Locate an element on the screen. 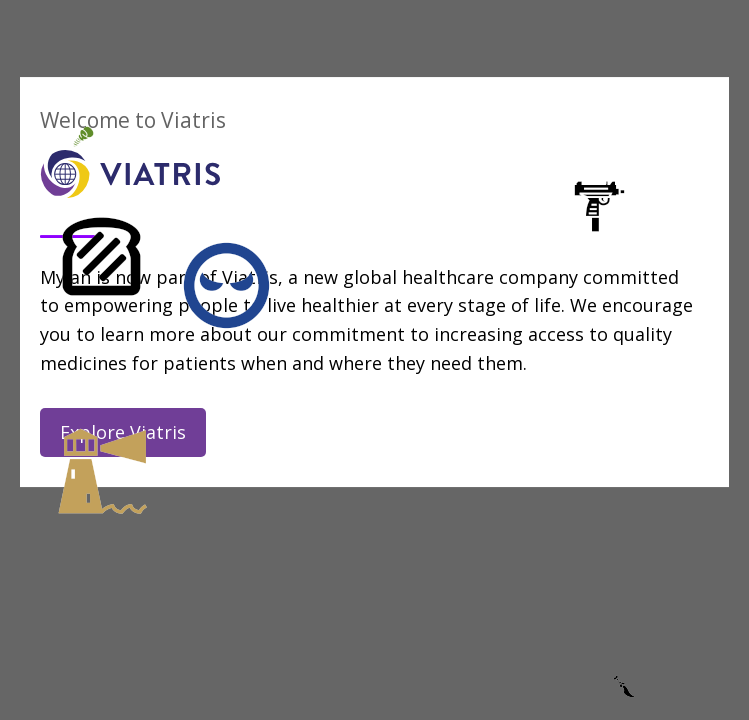  spring-loaded boxing glove or punch gag is located at coordinates (83, 136).